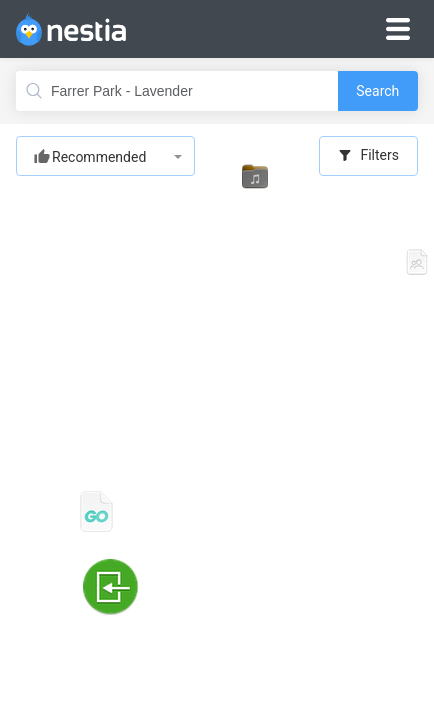 The width and height of the screenshot is (434, 720). What do you see at coordinates (111, 587) in the screenshot?
I see `log out of the current session` at bounding box center [111, 587].